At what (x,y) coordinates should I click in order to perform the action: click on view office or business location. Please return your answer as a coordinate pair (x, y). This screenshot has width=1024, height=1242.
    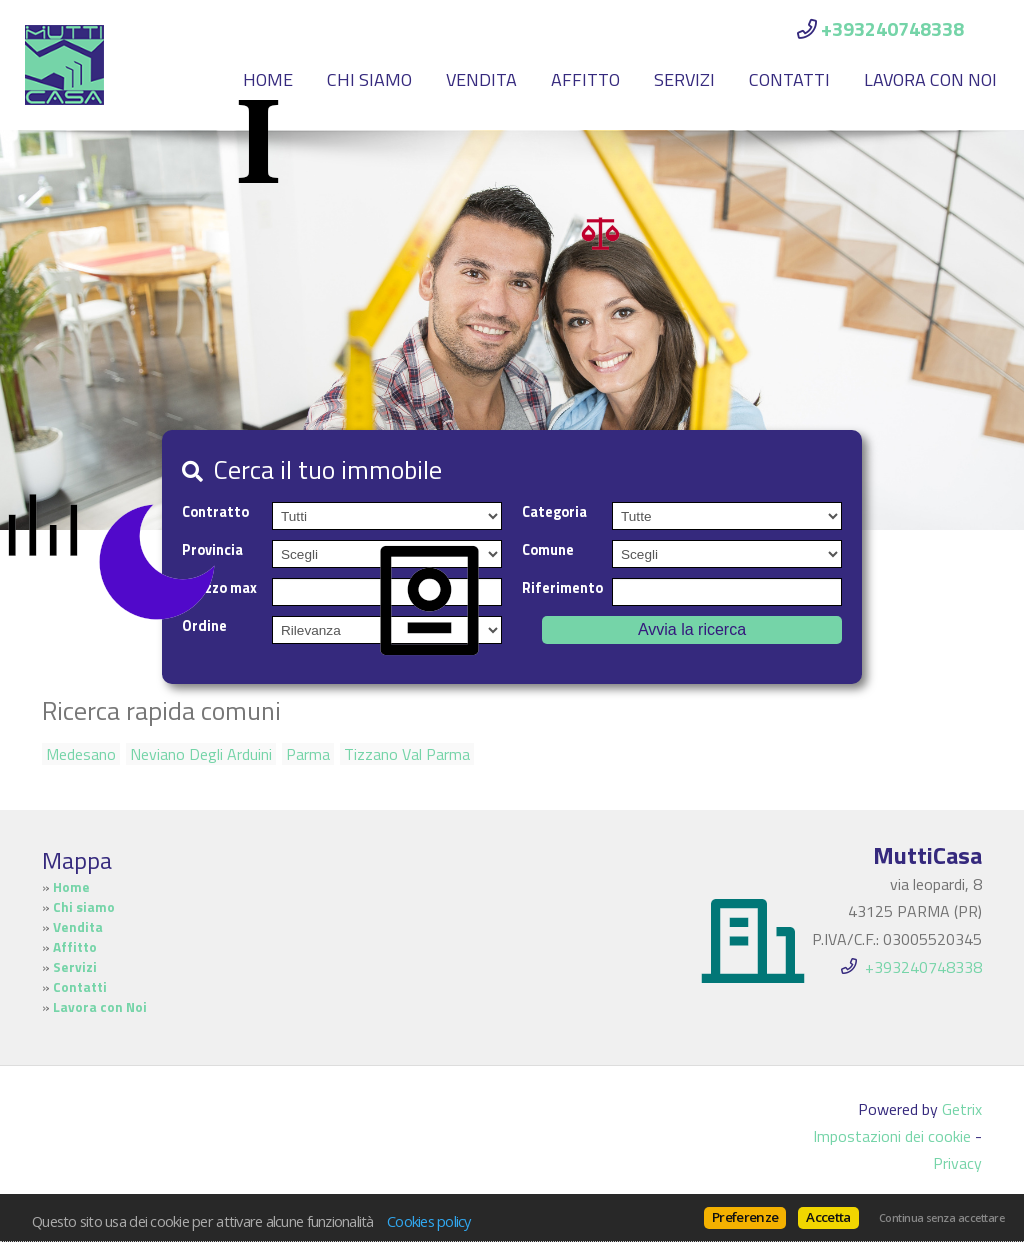
    Looking at the image, I should click on (753, 941).